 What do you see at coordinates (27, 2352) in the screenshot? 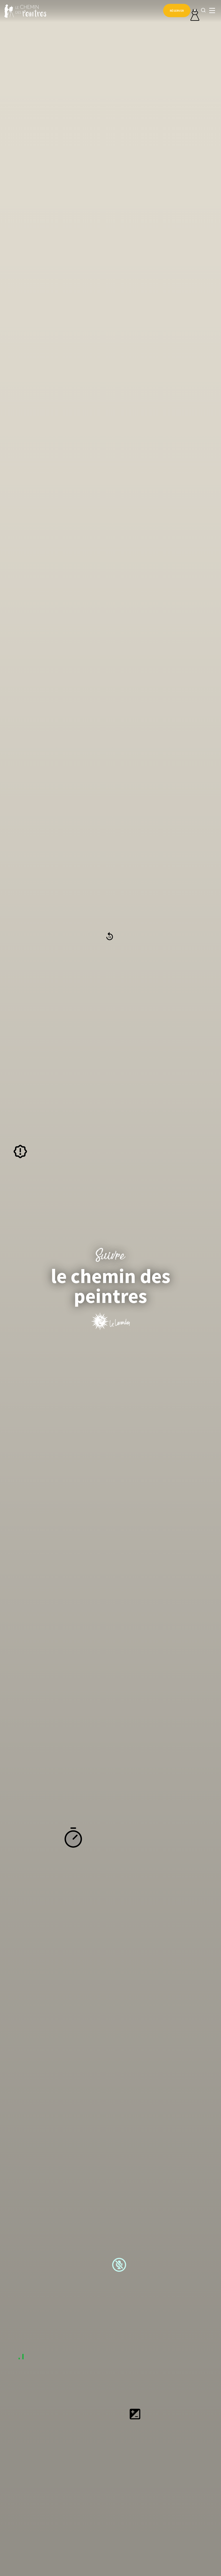
I see `indicates weak cellular network signal` at bounding box center [27, 2352].